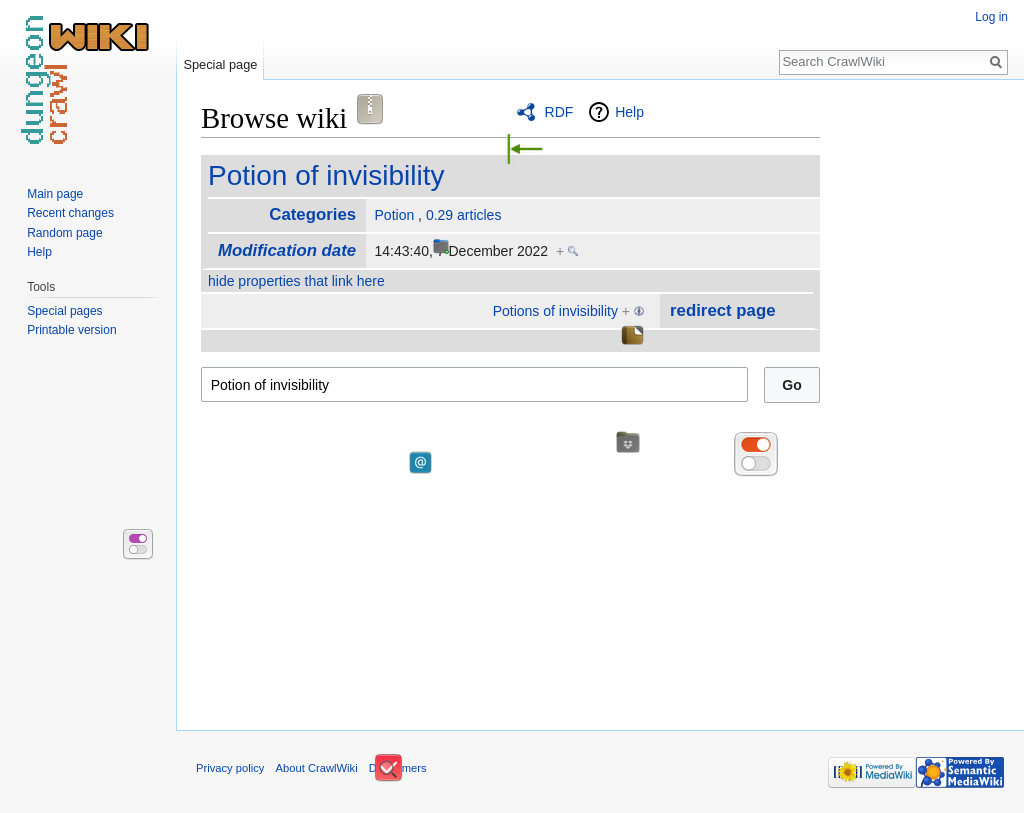  I want to click on create a new folder, so click(441, 246).